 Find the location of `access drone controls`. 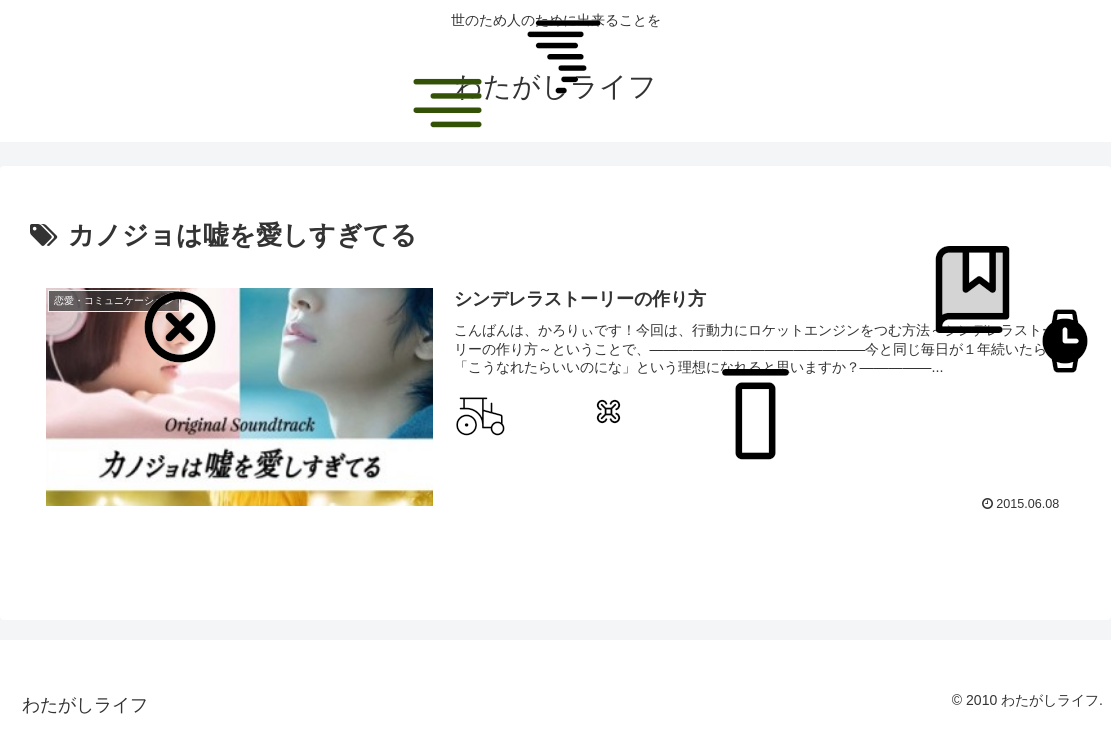

access drone controls is located at coordinates (608, 411).